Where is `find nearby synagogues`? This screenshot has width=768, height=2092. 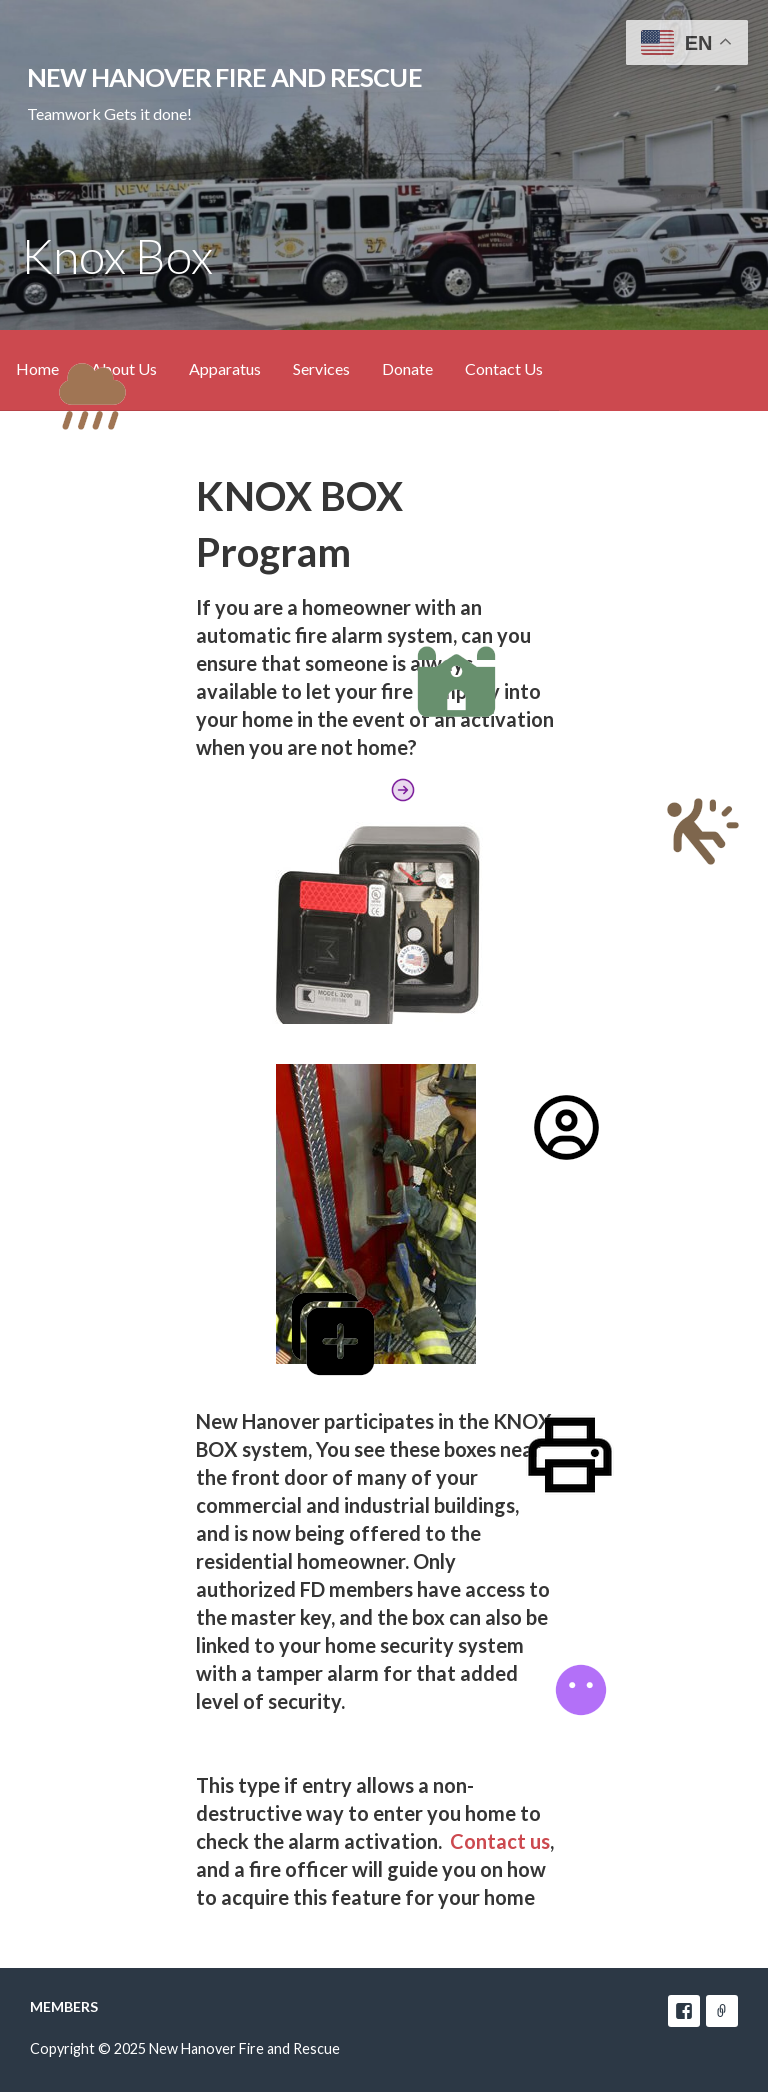 find nearby synagogues is located at coordinates (456, 680).